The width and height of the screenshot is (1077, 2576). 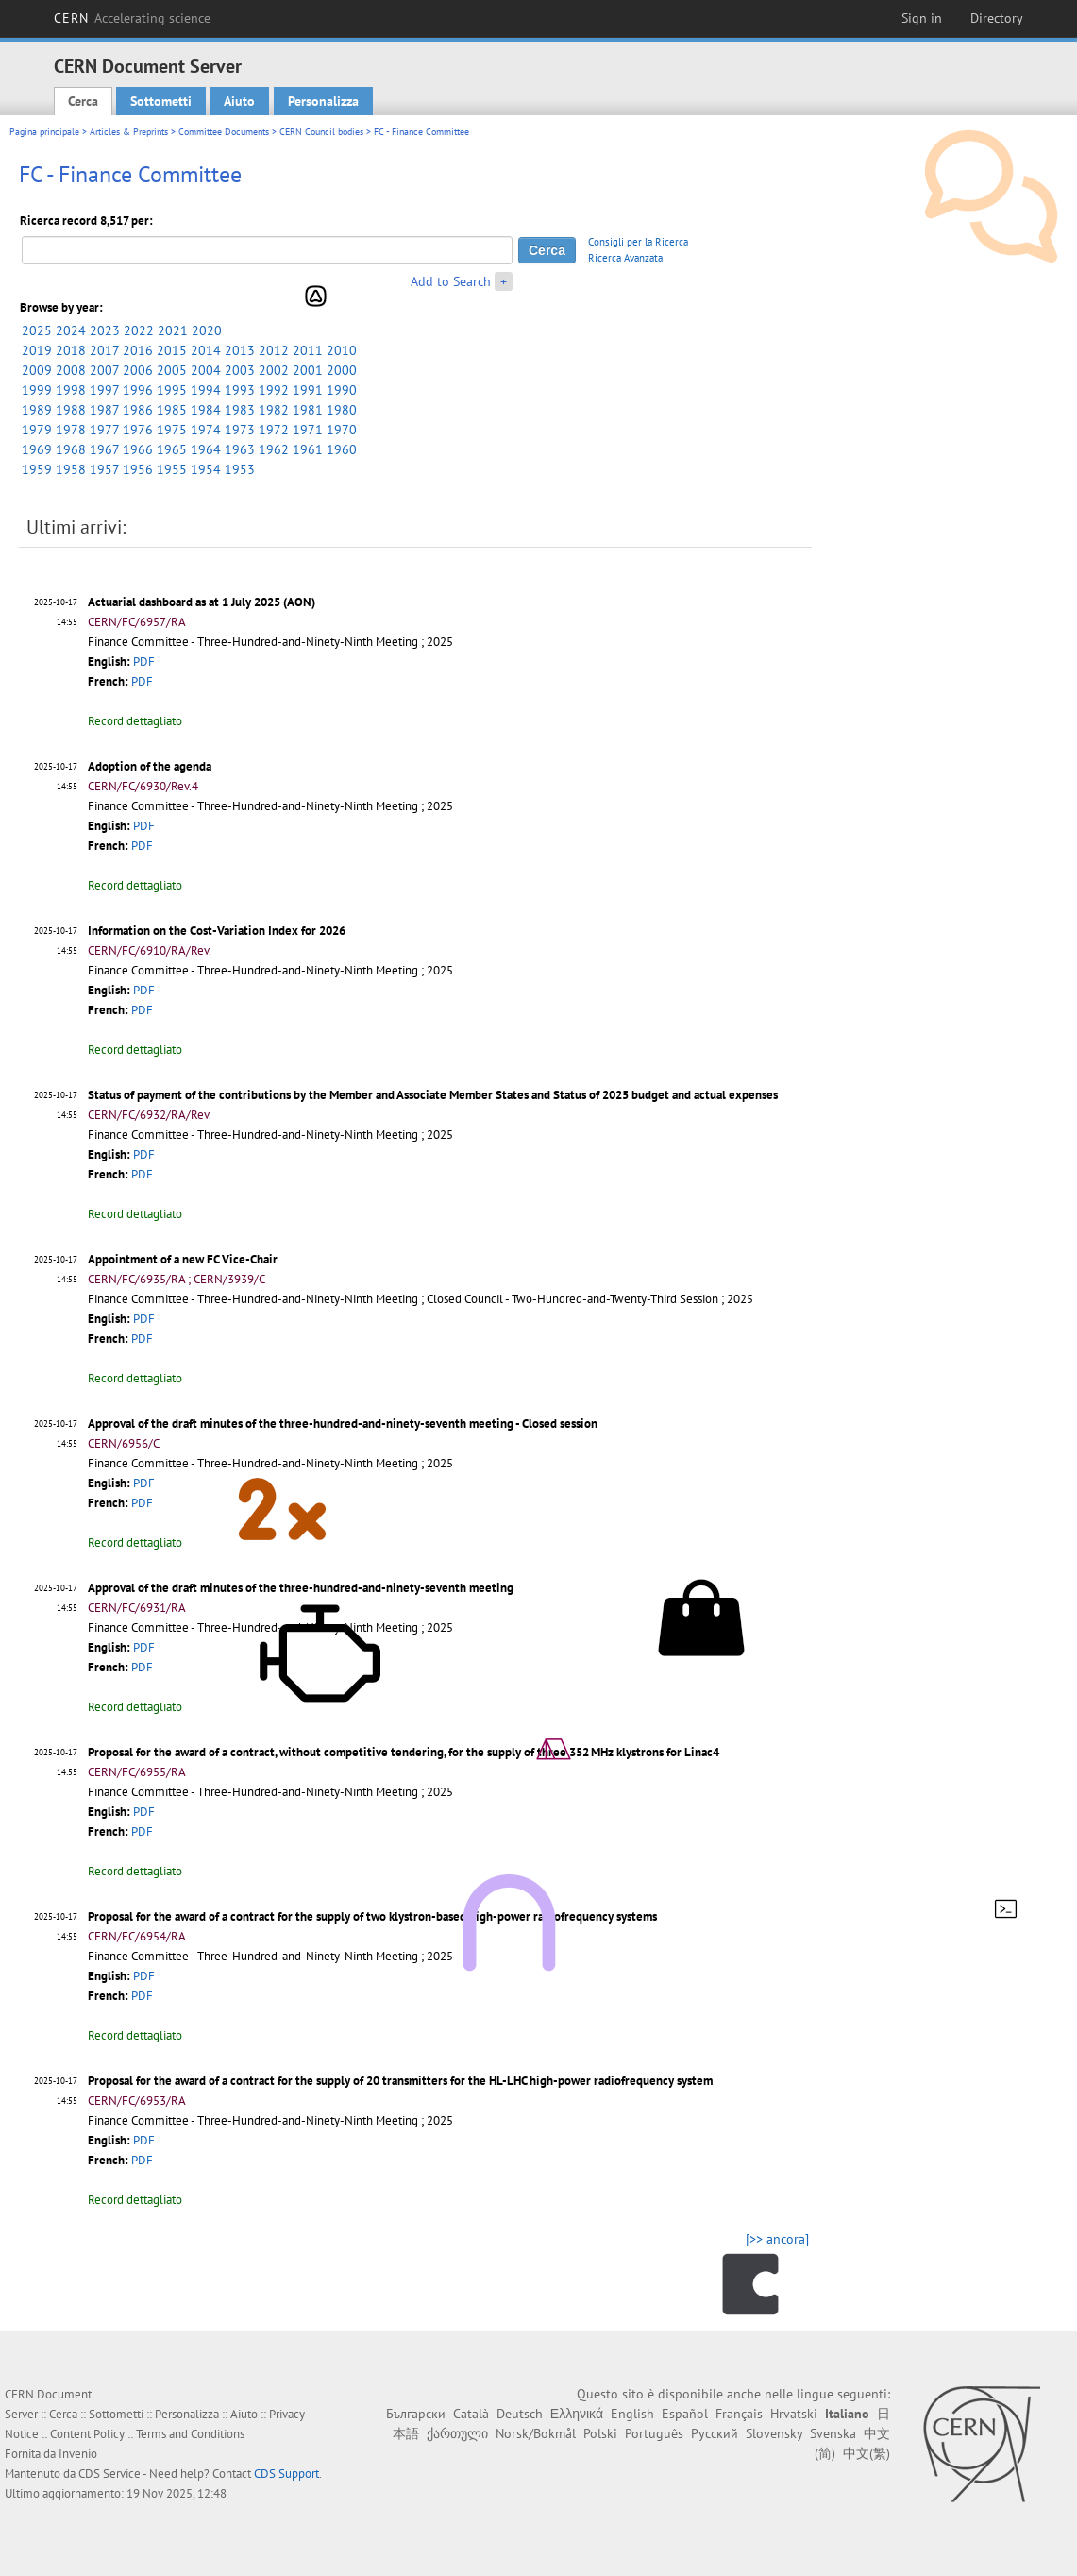 I want to click on open Coda app, so click(x=750, y=2284).